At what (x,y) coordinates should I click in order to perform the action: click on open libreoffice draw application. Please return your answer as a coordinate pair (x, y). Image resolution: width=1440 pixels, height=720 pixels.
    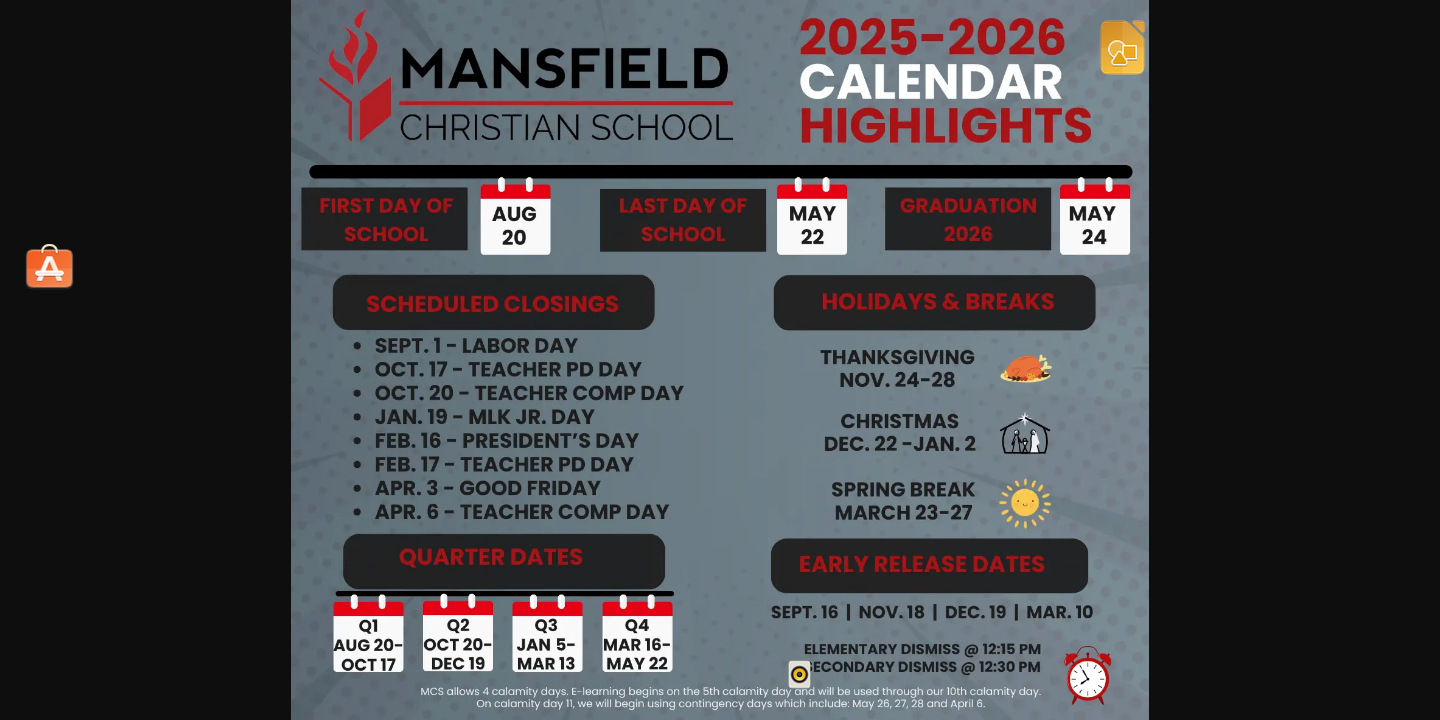
    Looking at the image, I should click on (1122, 47).